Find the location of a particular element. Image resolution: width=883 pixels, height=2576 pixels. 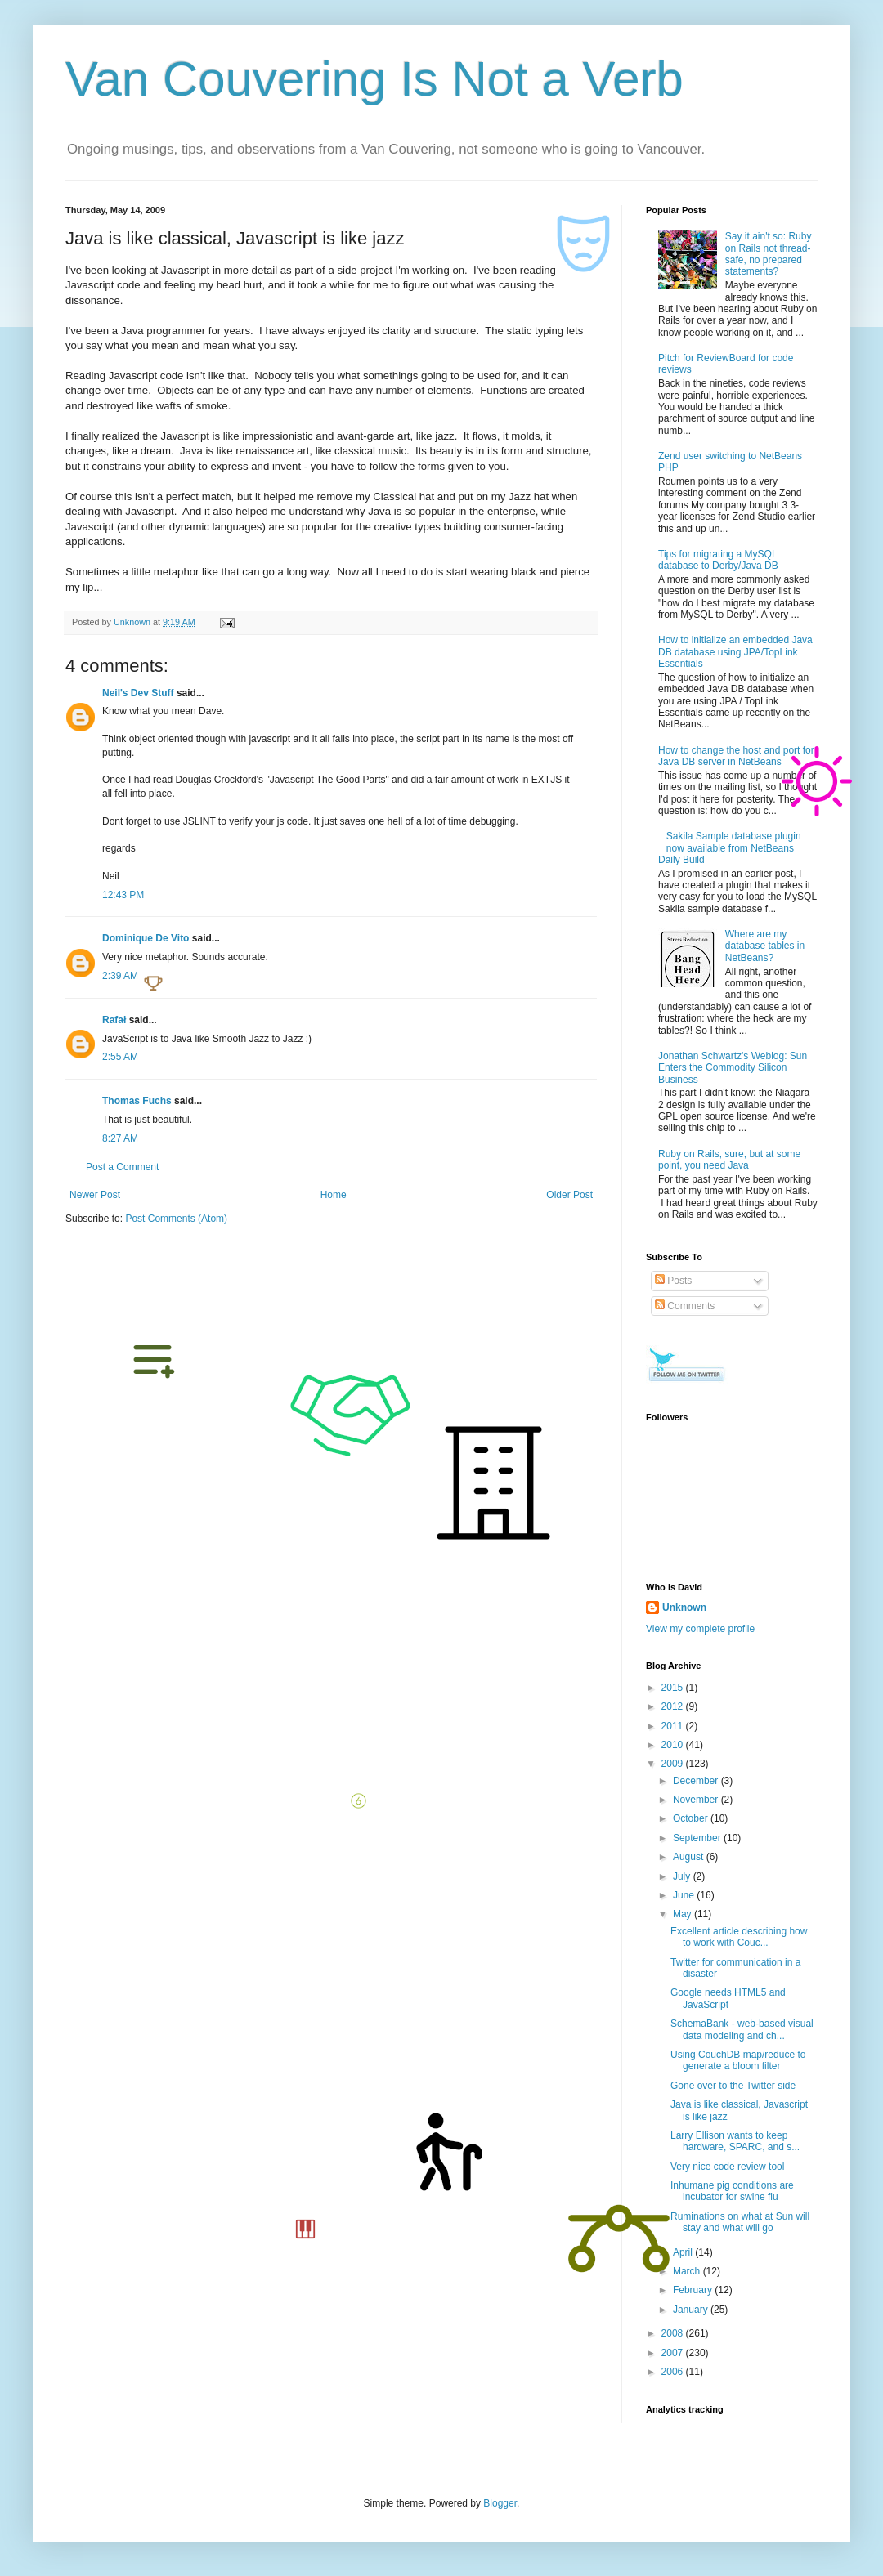

view achievements or awards is located at coordinates (153, 982).